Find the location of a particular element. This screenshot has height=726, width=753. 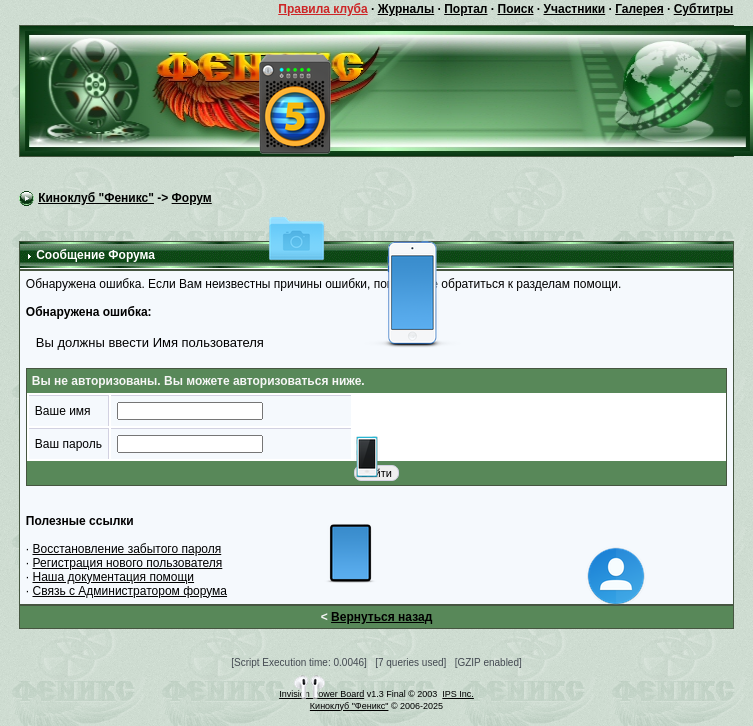

access RAID 5 storage configuration is located at coordinates (295, 104).